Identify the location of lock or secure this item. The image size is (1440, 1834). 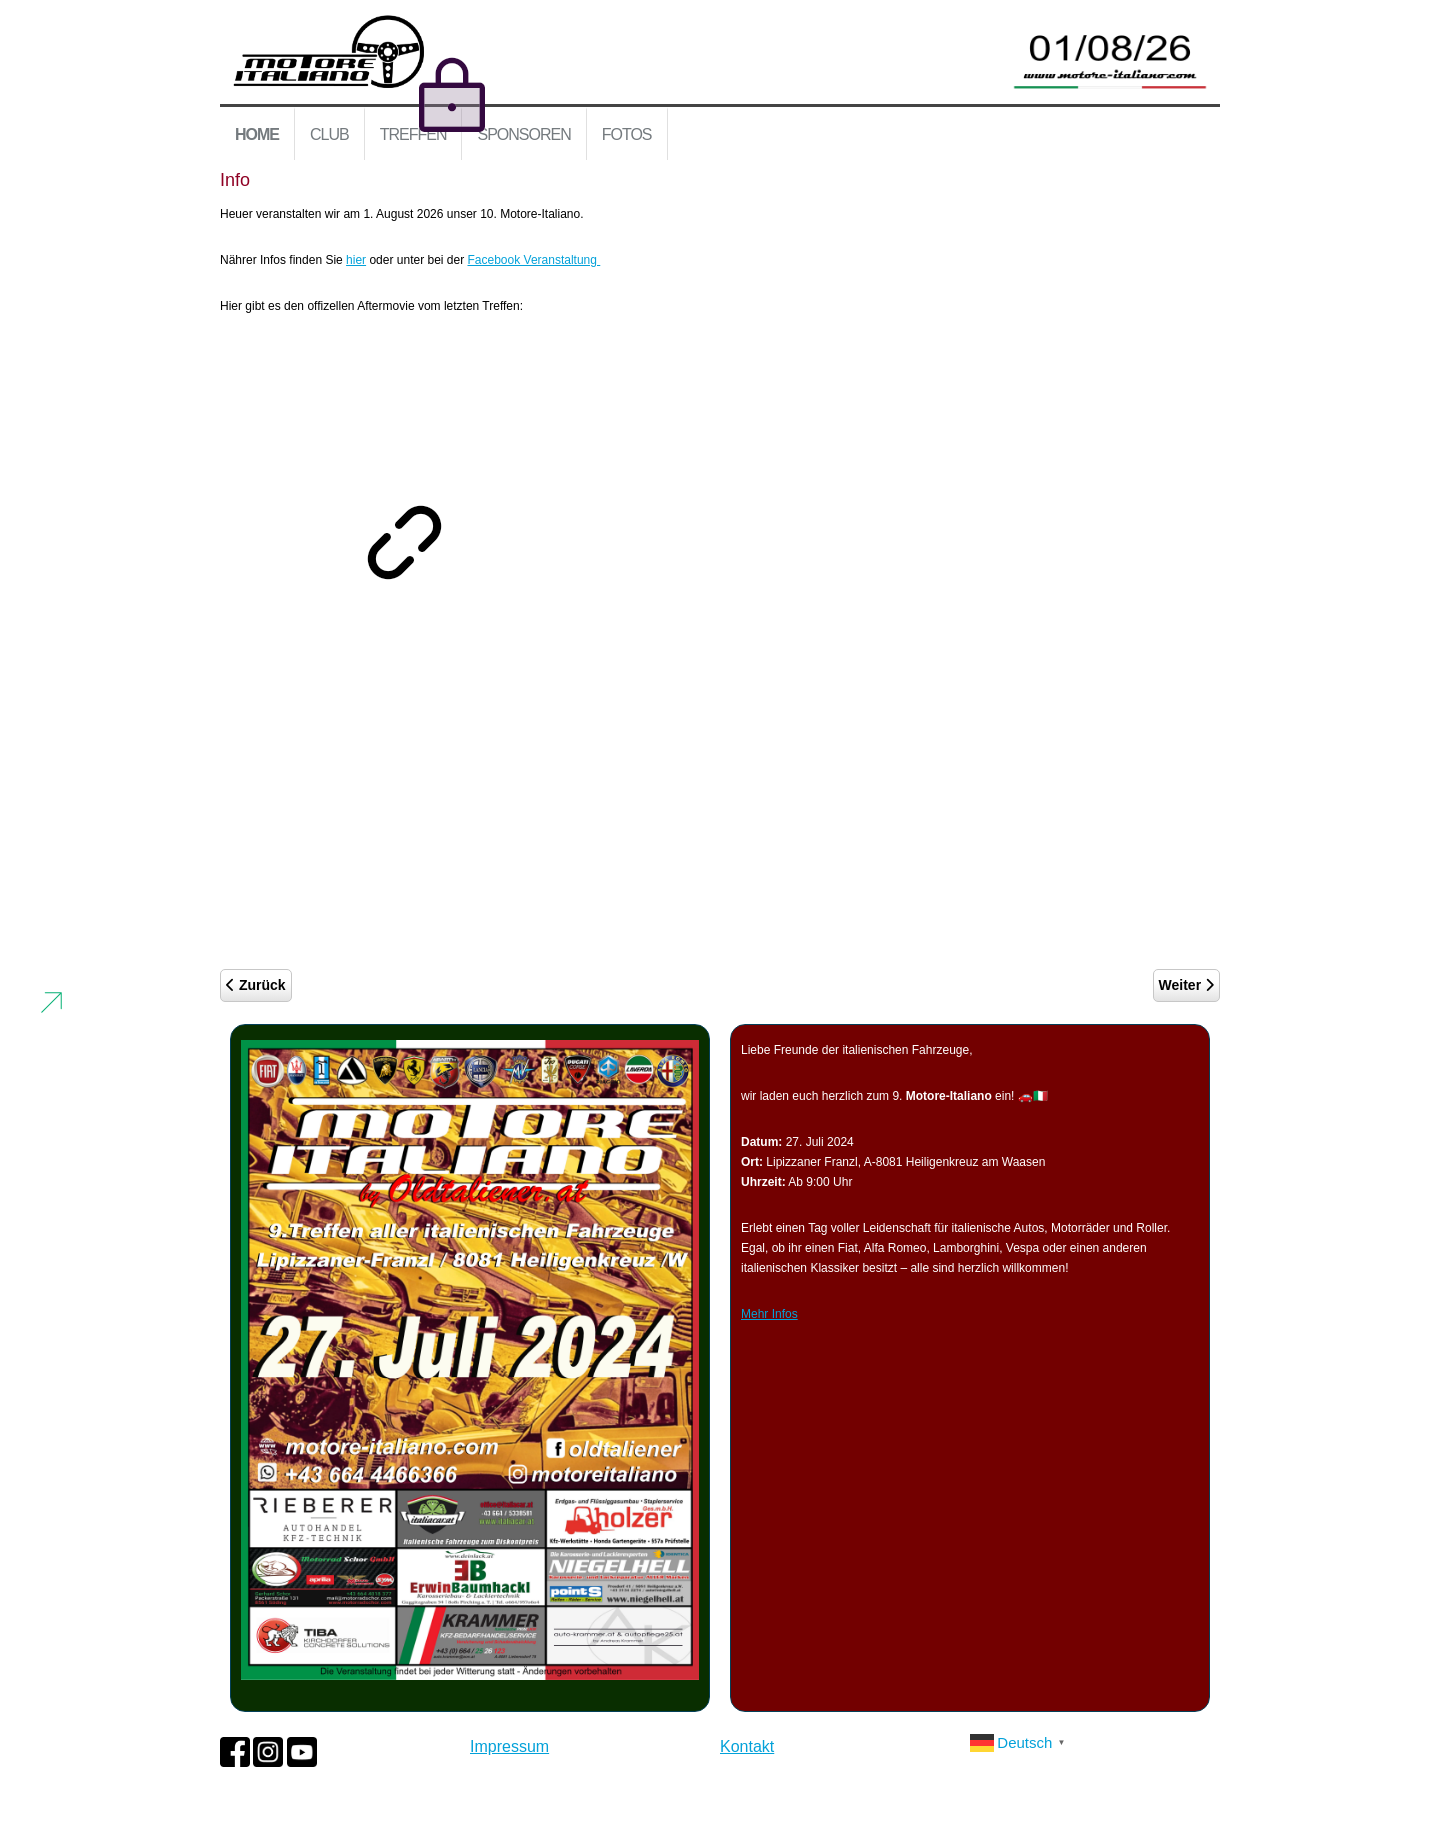
(452, 99).